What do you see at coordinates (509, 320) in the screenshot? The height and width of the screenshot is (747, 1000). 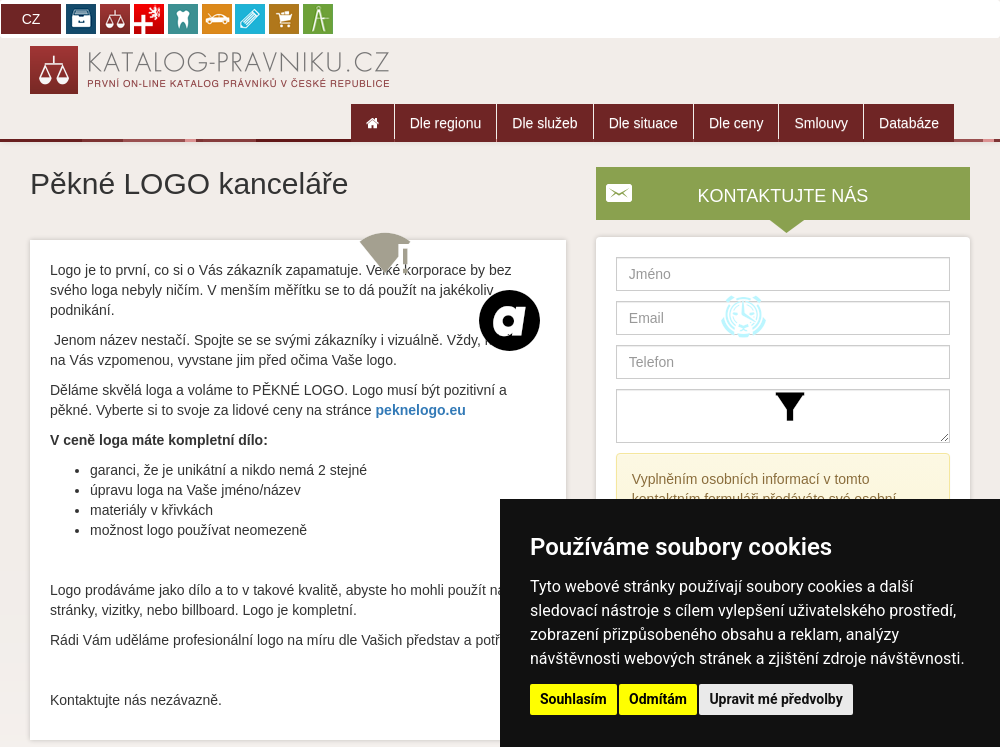 I see `open the AirAsia app` at bounding box center [509, 320].